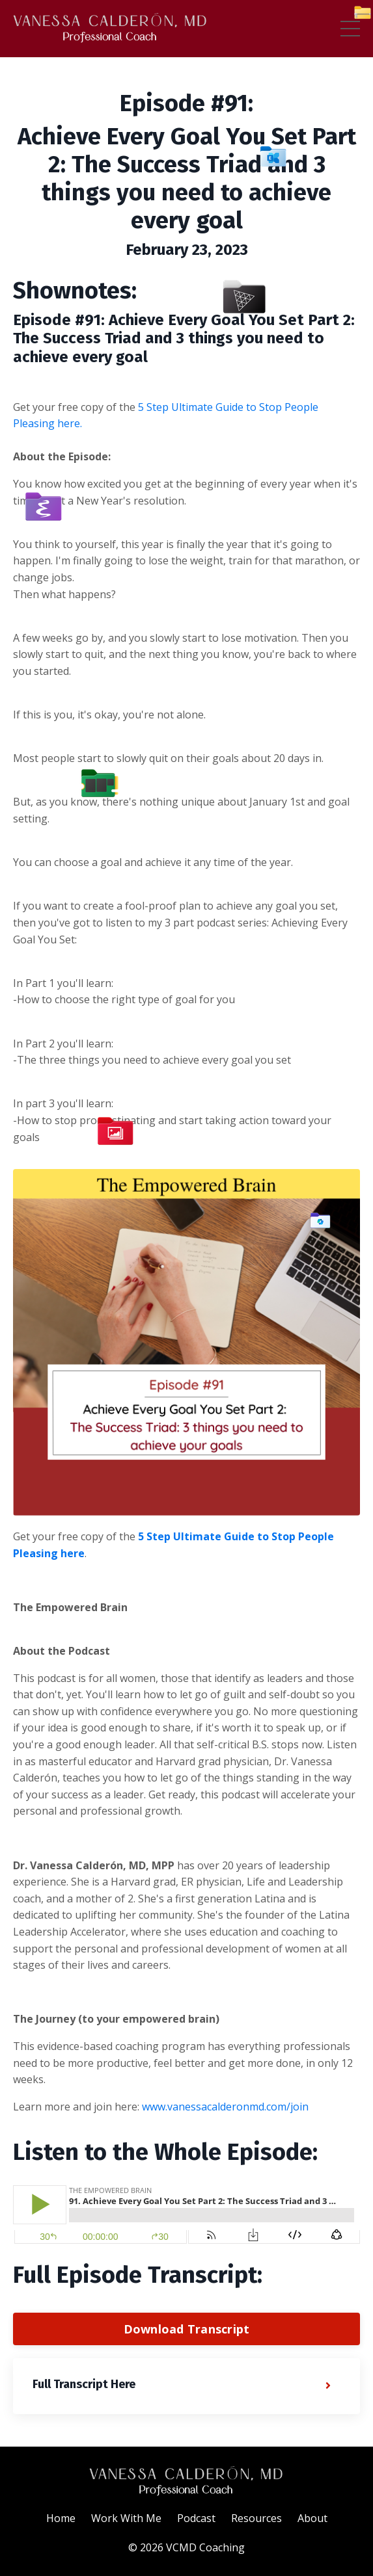  I want to click on open 4K Slideshow Maker project folder, so click(115, 1132).